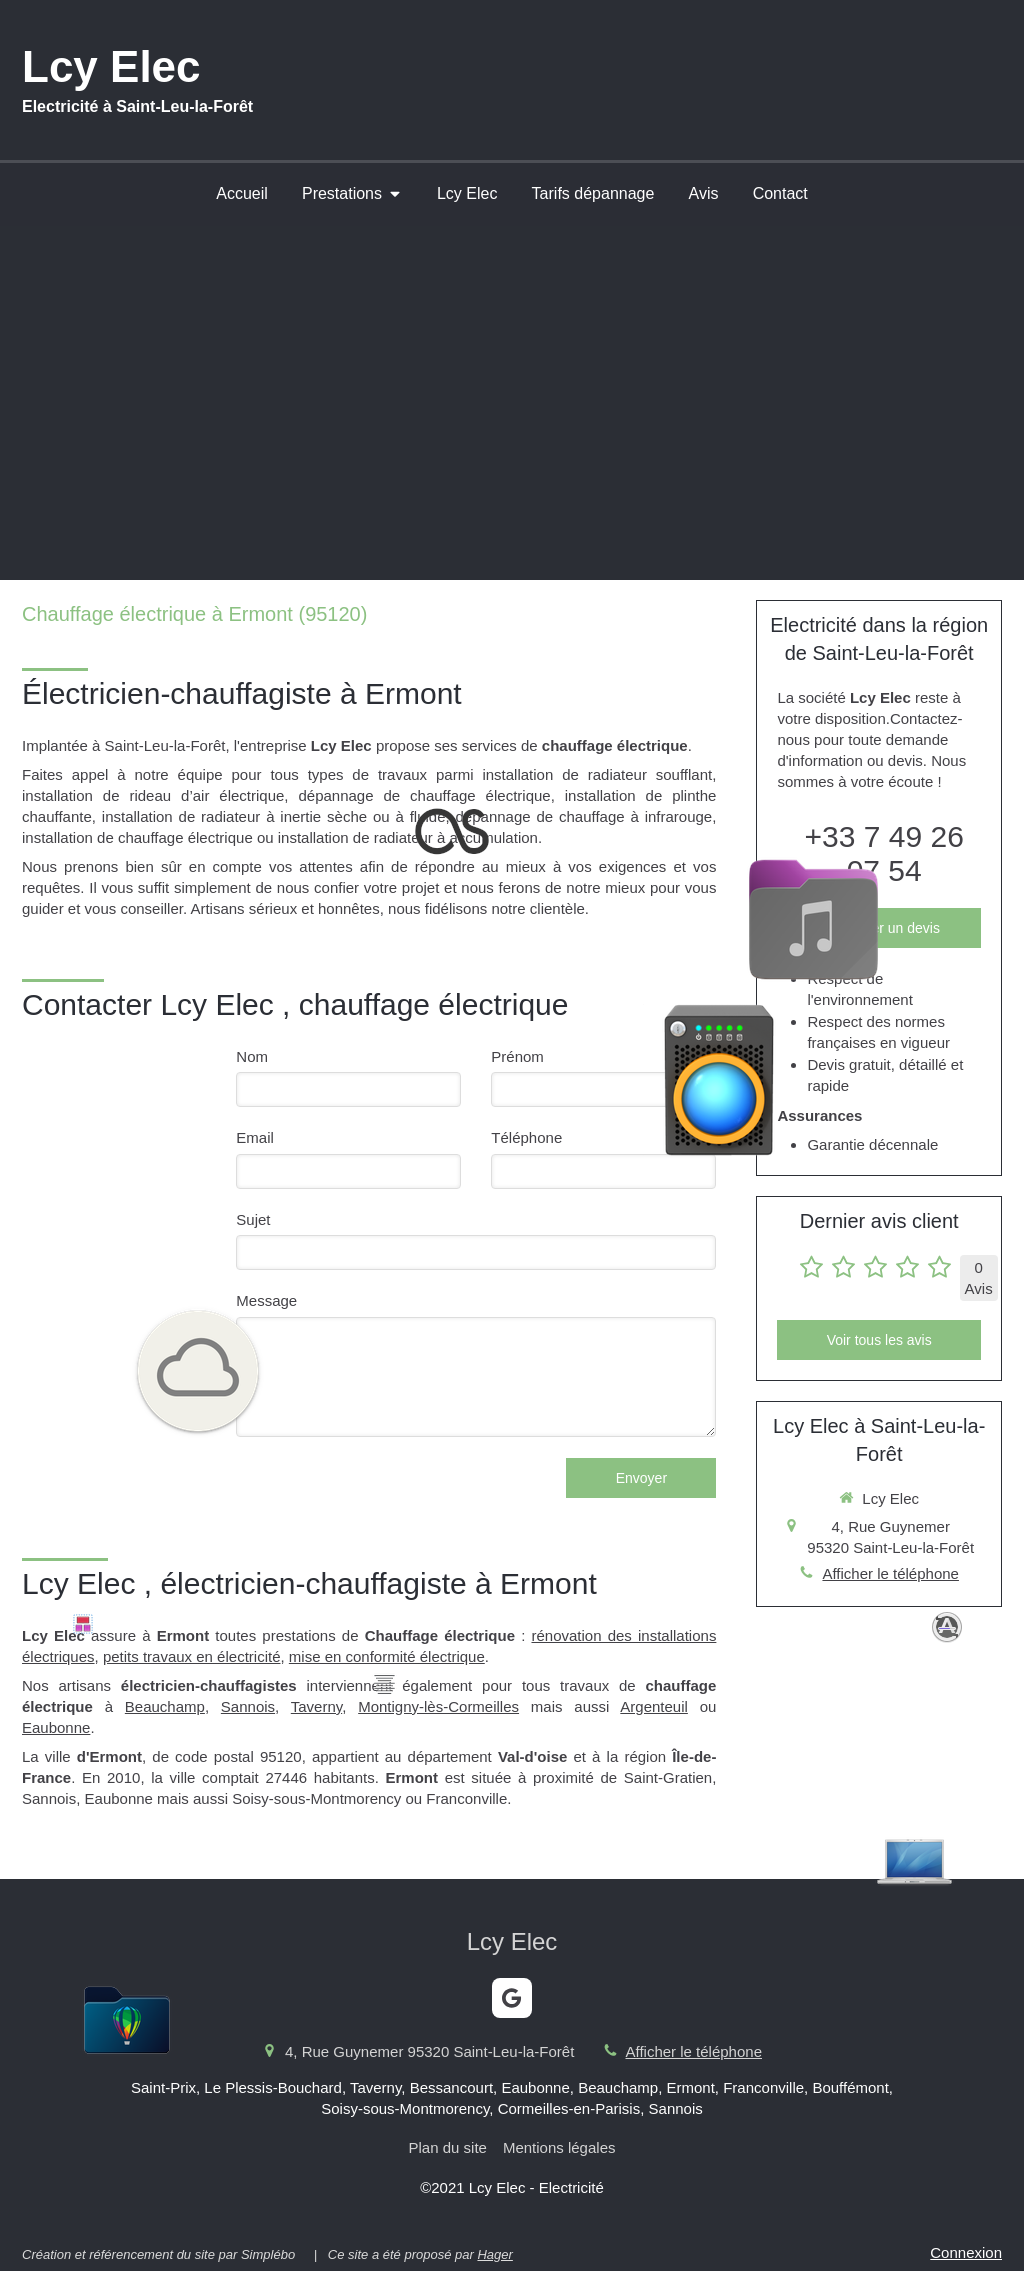 The height and width of the screenshot is (2271, 1024). Describe the element at coordinates (198, 1371) in the screenshot. I see `dropbox smart sync enabled for cloud-only storage` at that location.